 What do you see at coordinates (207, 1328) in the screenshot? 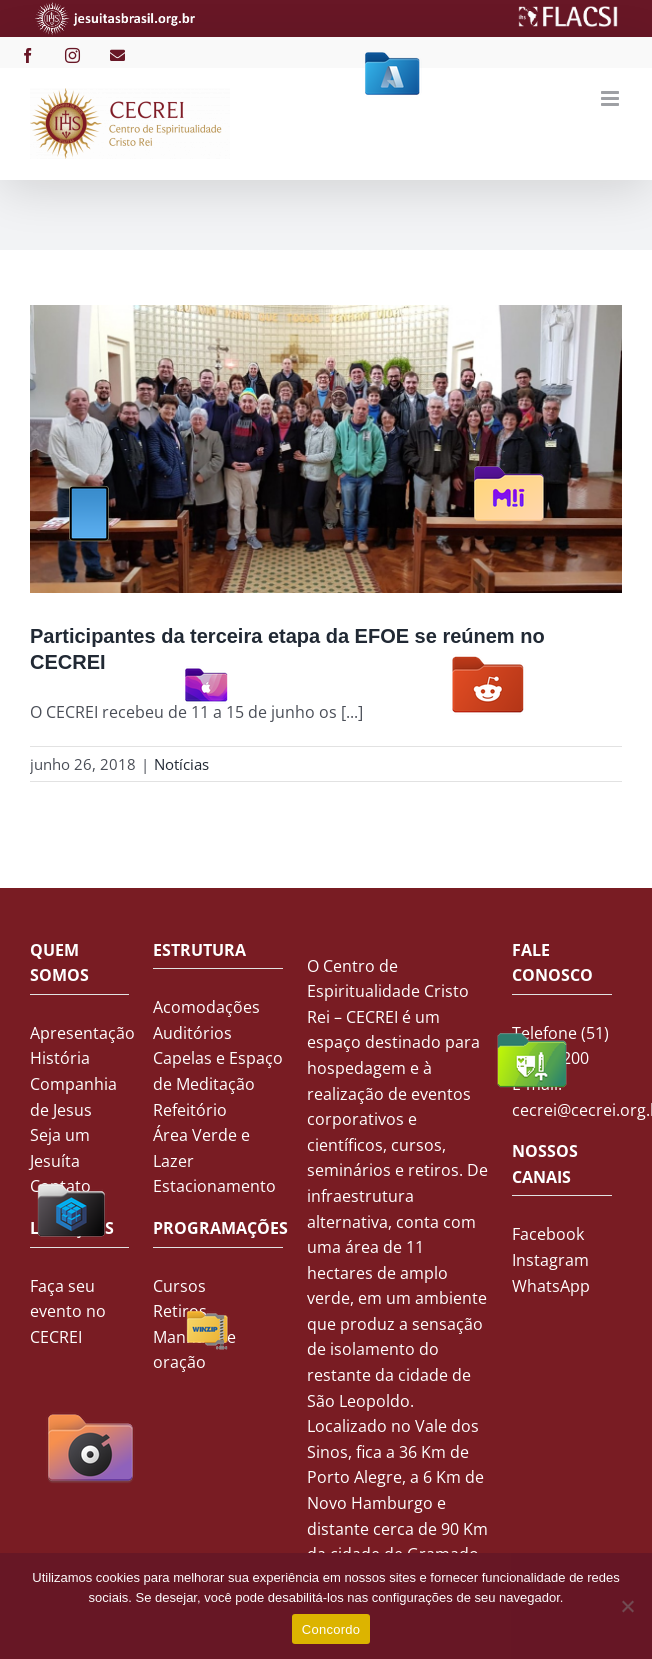
I see `open folder containing WinZip compressed files` at bounding box center [207, 1328].